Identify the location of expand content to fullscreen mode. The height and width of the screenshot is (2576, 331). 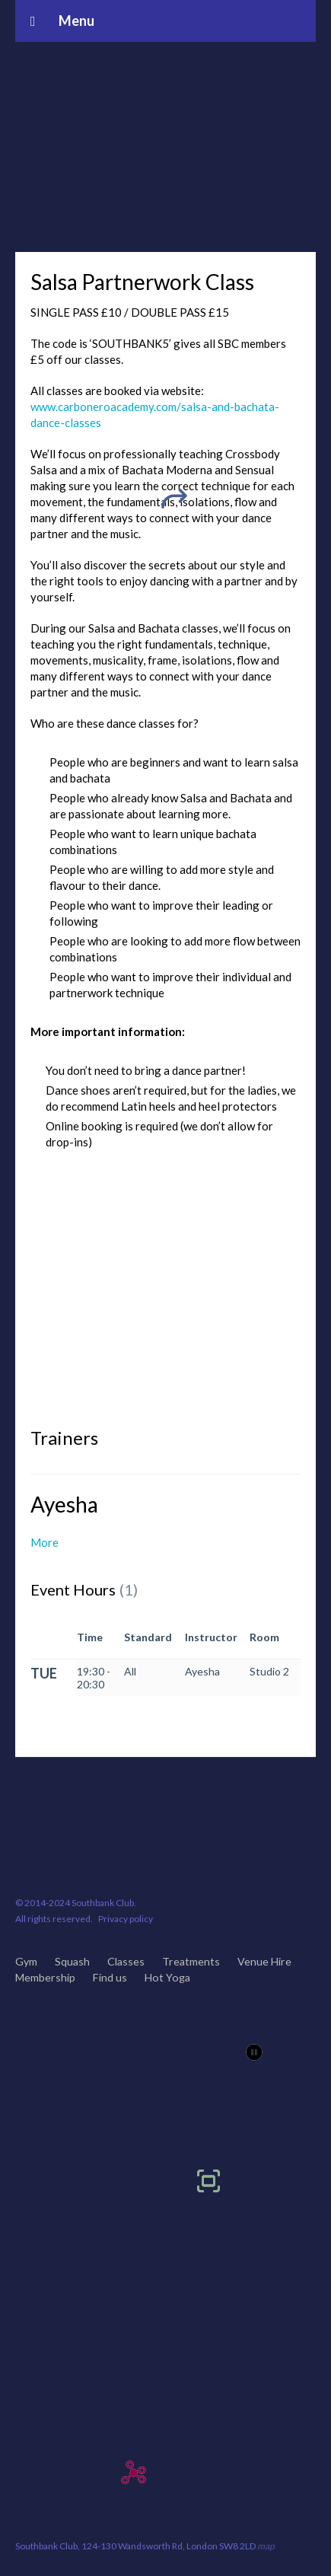
(208, 2181).